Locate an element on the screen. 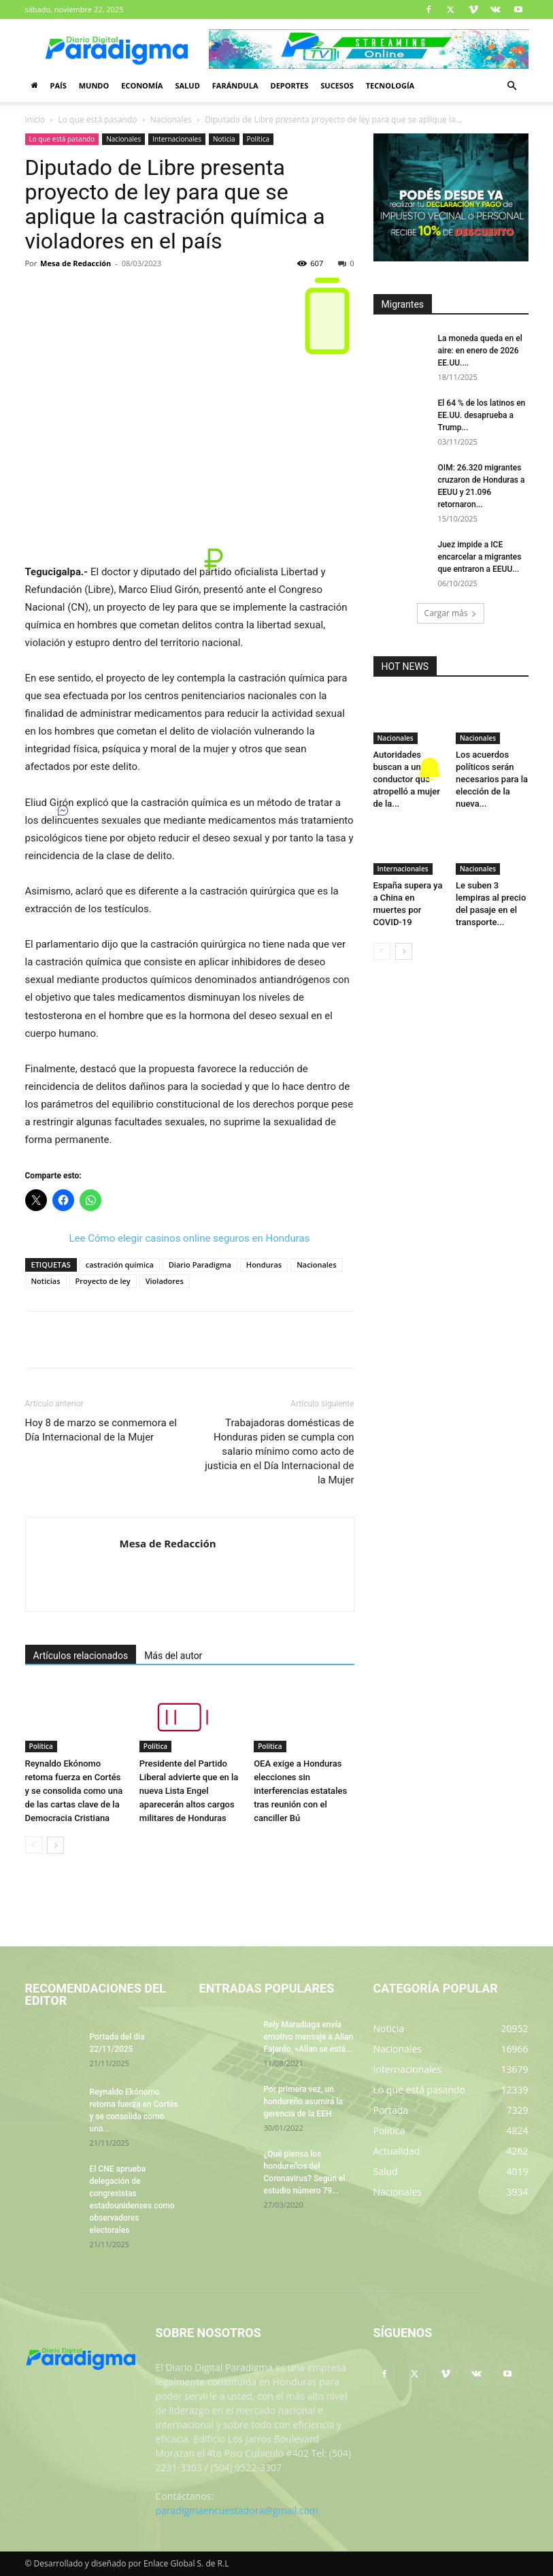  indicates russian ruble currency is located at coordinates (214, 560).